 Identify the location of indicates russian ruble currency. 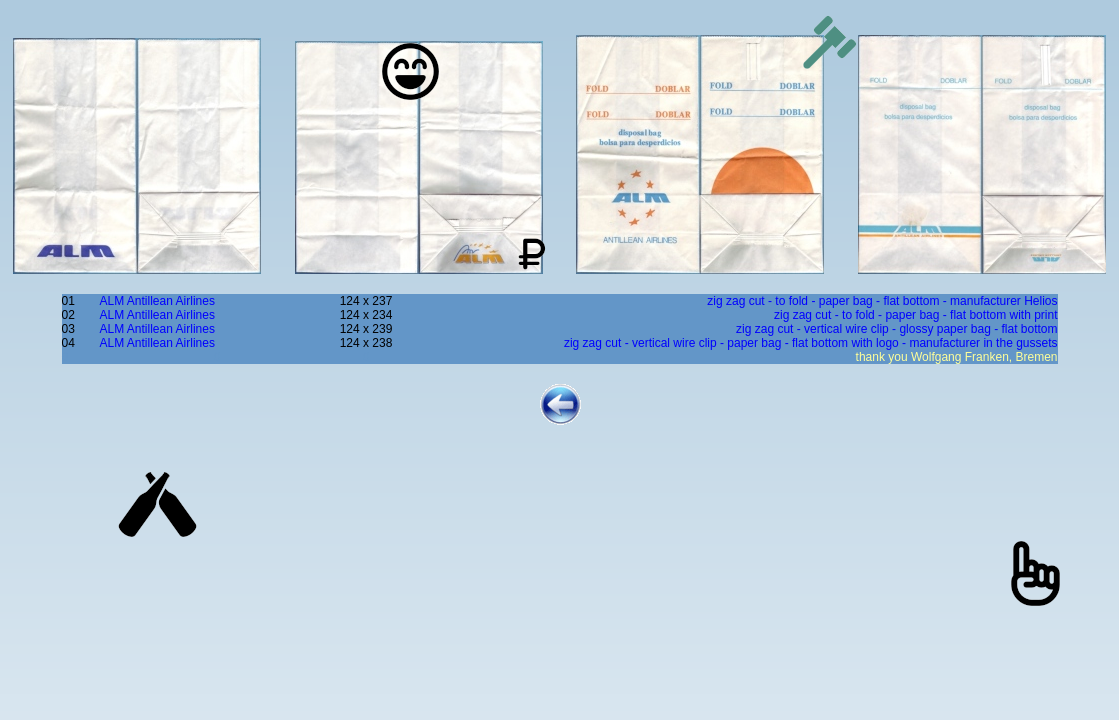
(533, 254).